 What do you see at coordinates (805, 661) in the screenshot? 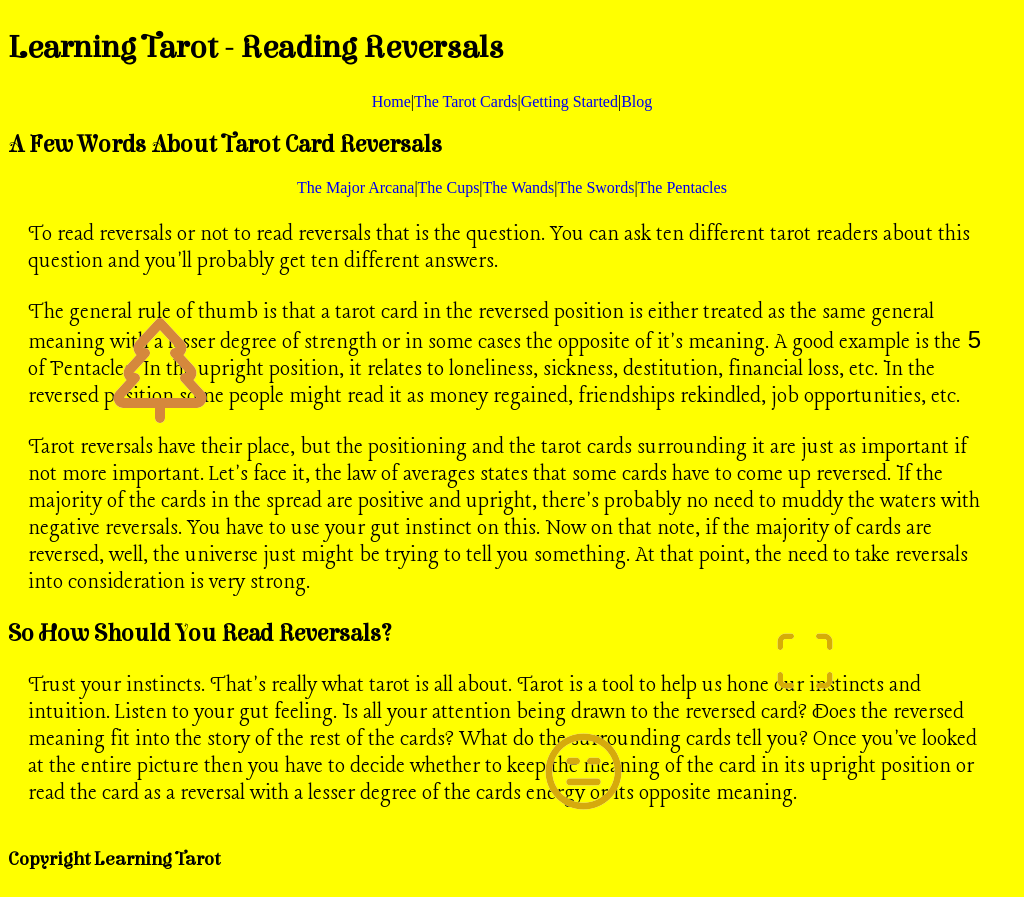
I see `scan a document or QR code` at bounding box center [805, 661].